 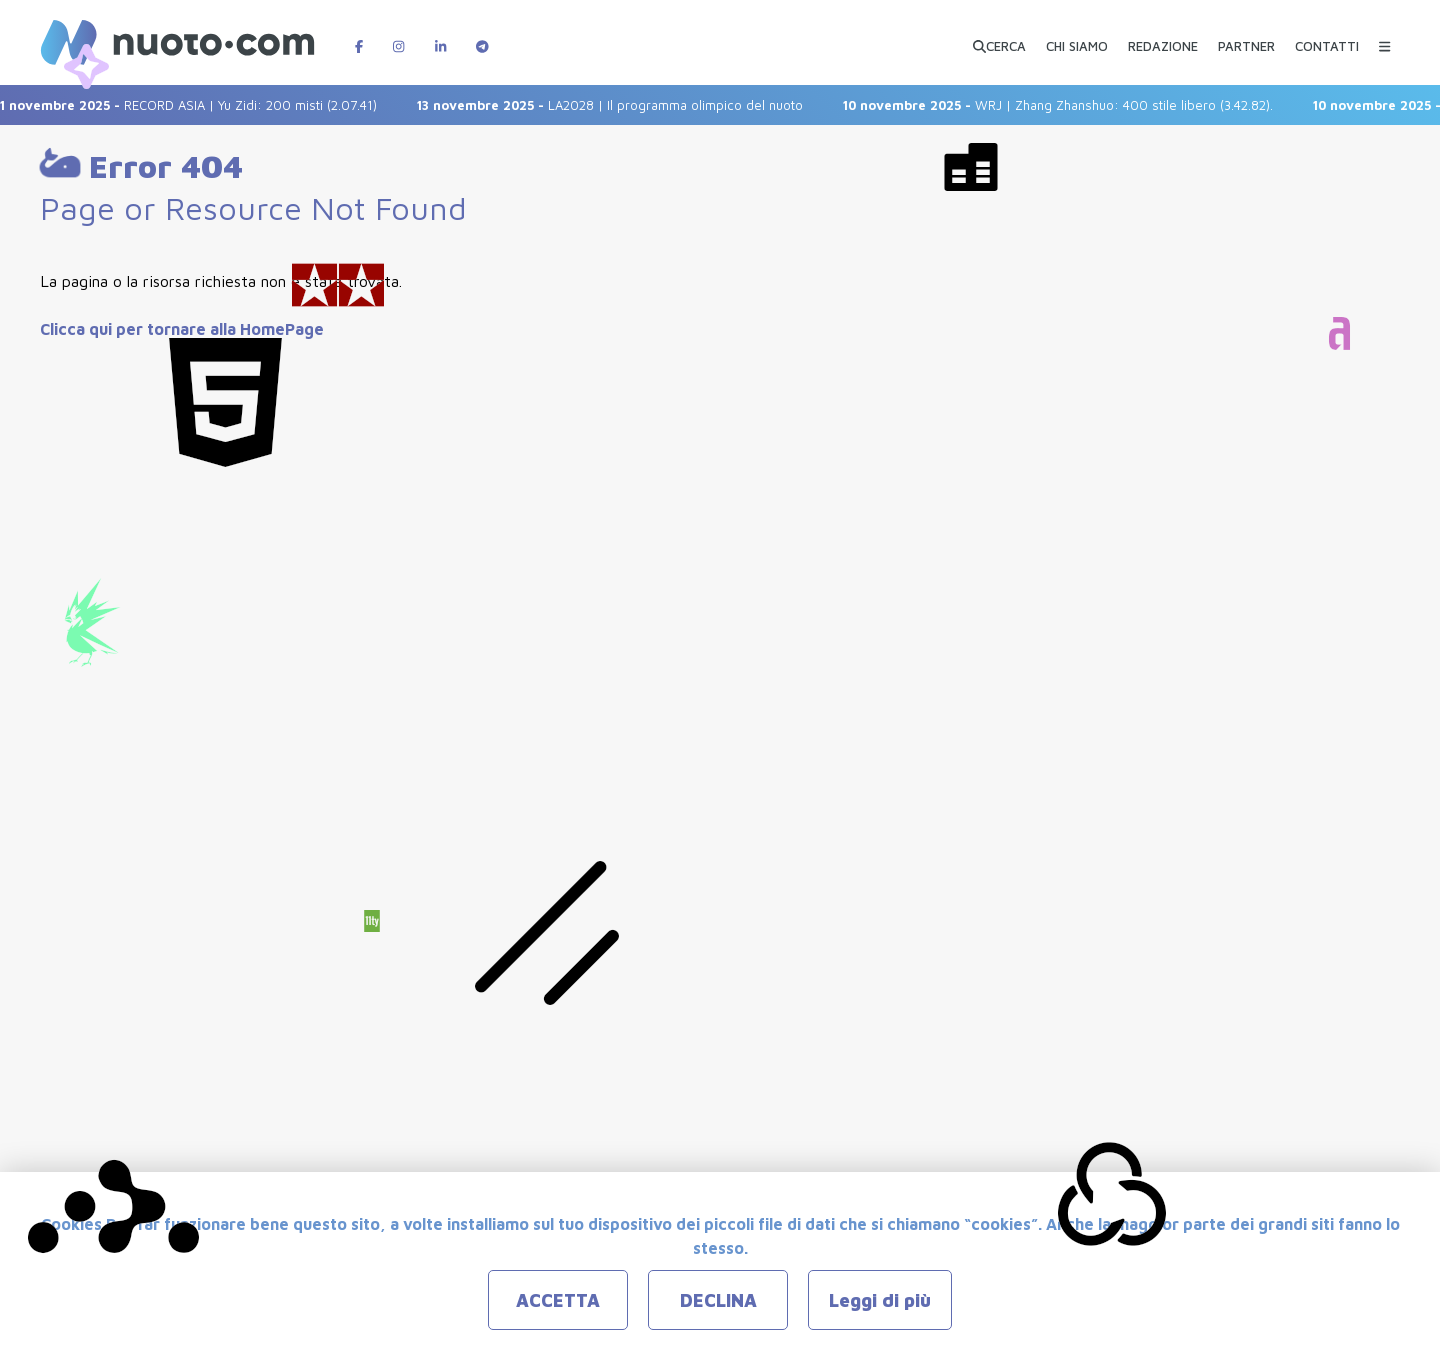 I want to click on tamiya brand logo, so click(x=338, y=285).